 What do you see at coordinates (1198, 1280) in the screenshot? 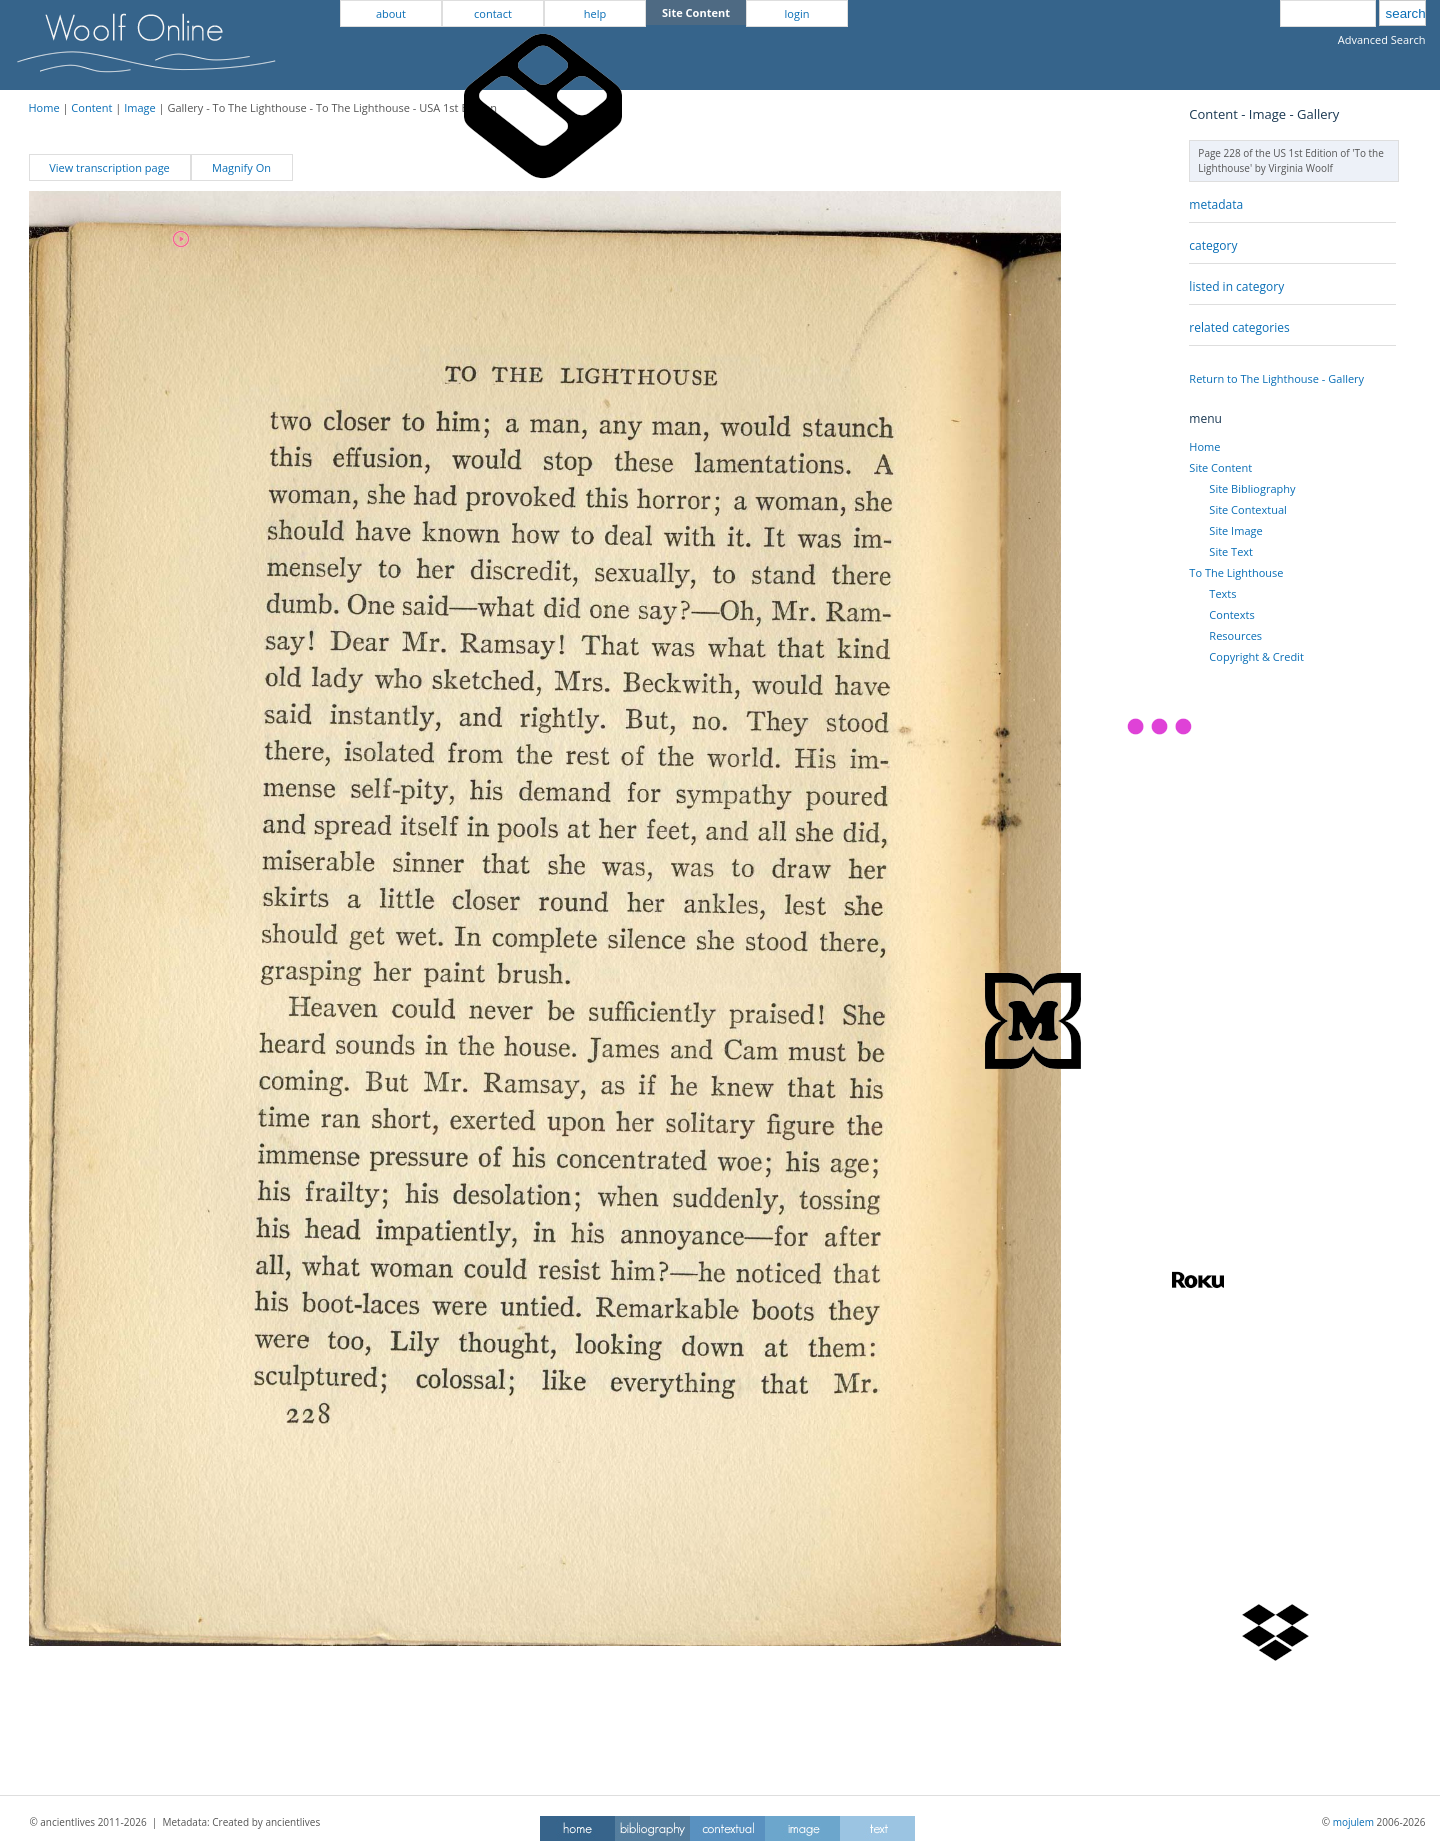
I see `open the Roku app` at bounding box center [1198, 1280].